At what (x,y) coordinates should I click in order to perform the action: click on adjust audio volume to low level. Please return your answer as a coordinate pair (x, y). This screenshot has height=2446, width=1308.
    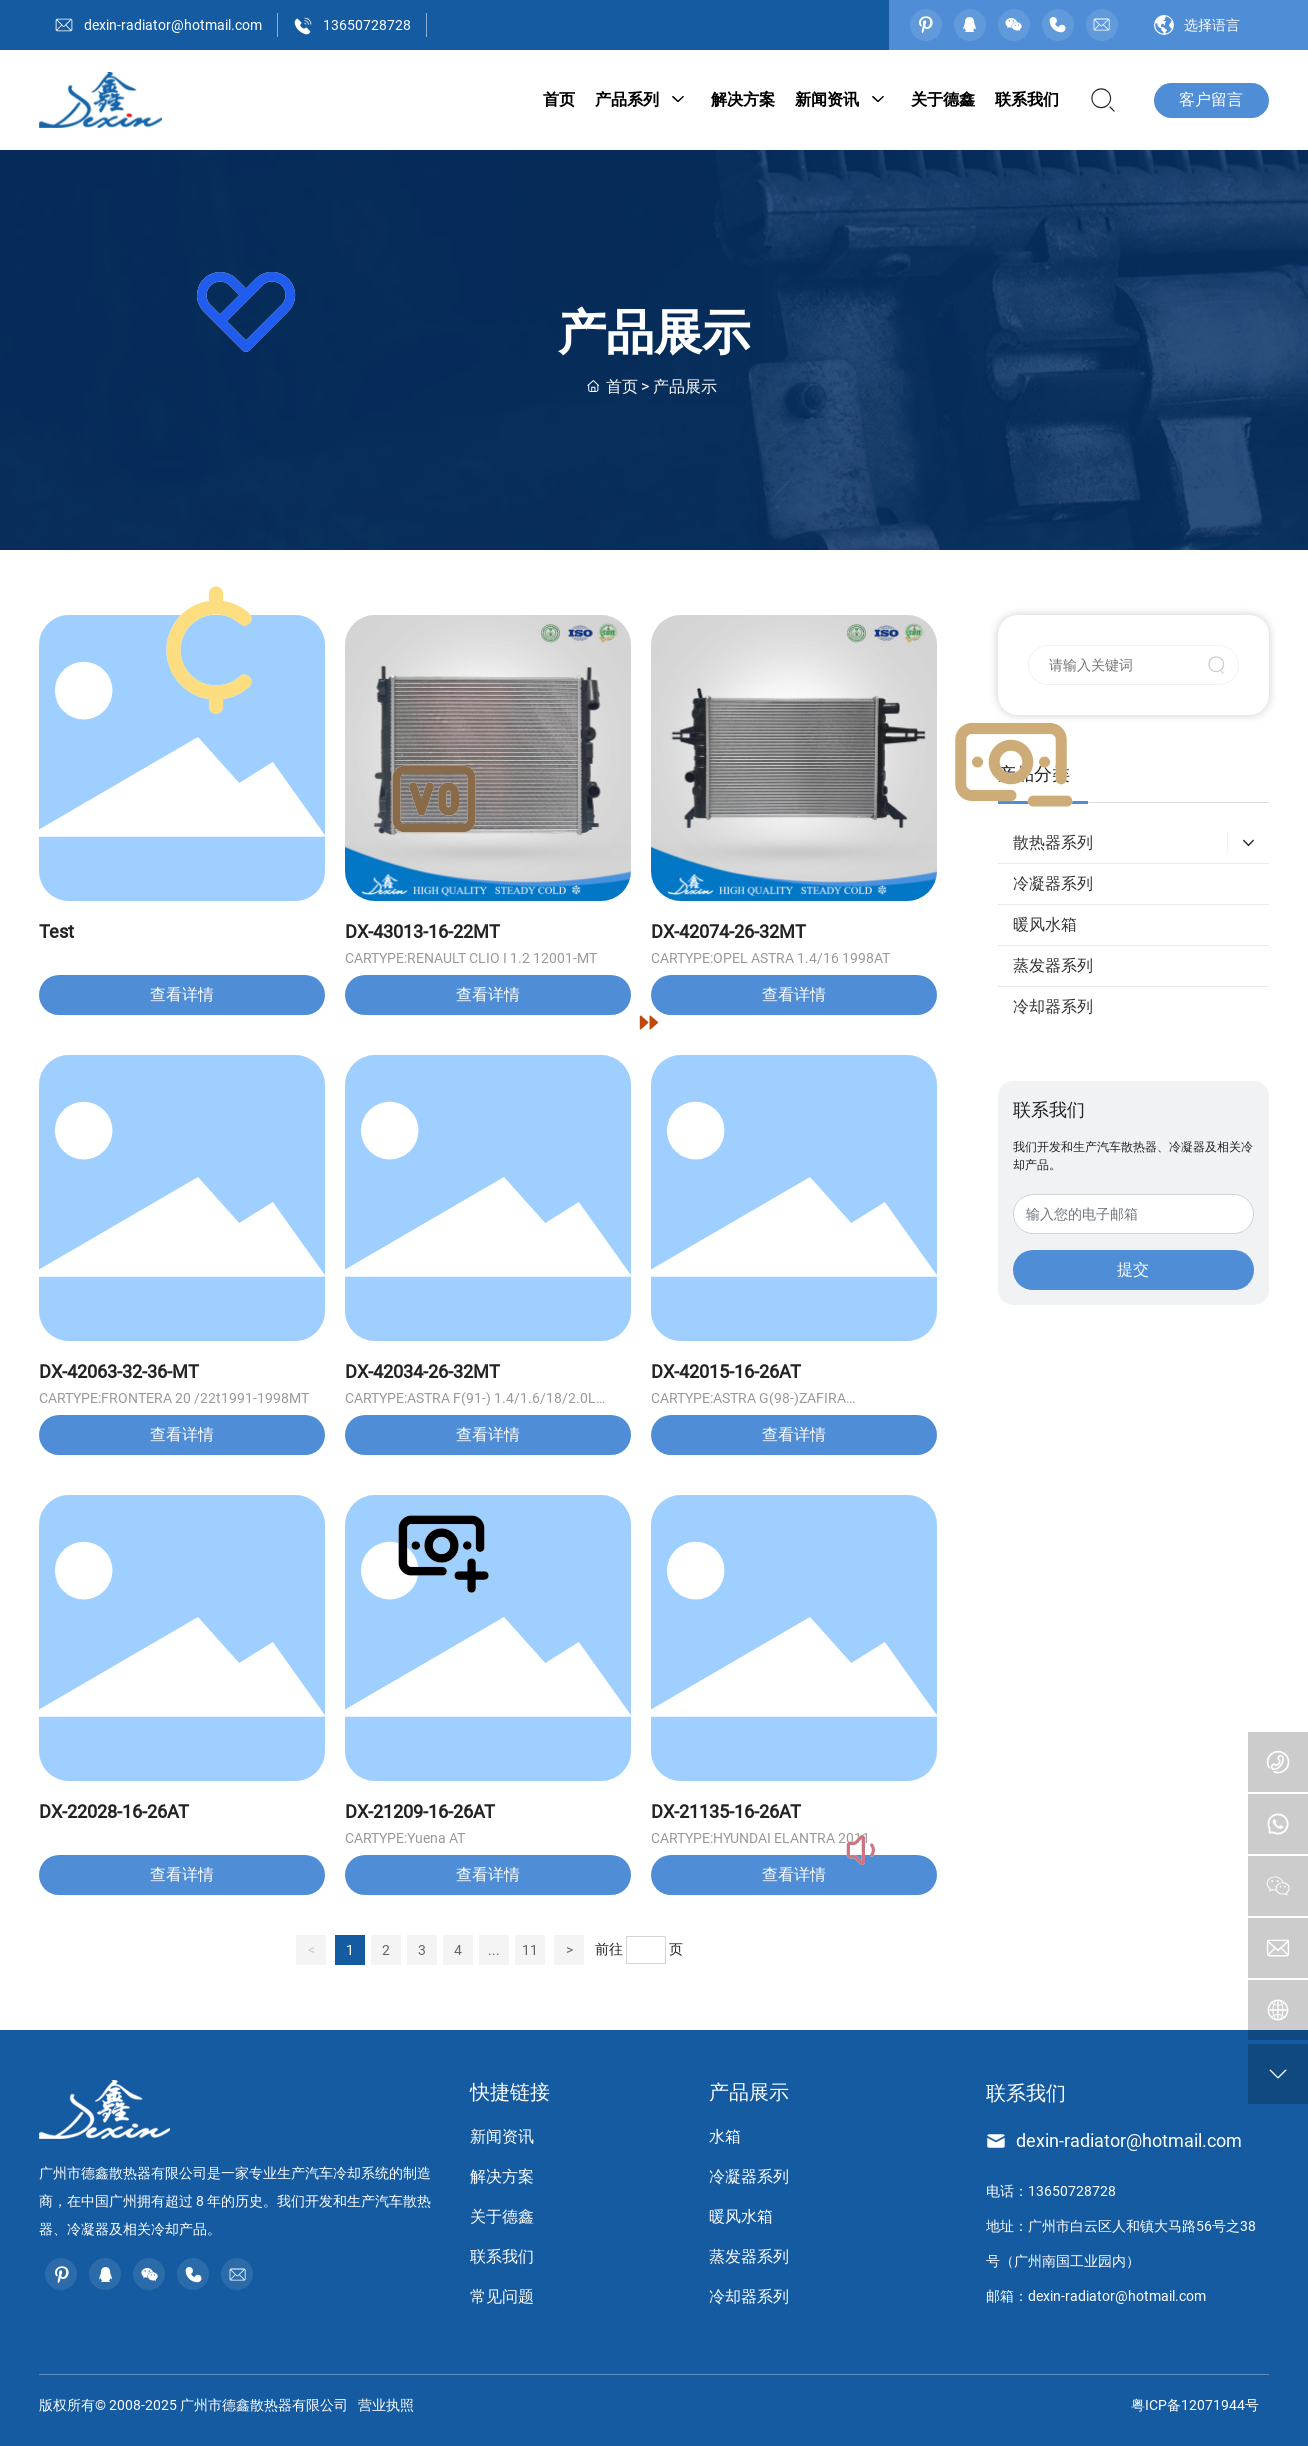
    Looking at the image, I should click on (865, 1850).